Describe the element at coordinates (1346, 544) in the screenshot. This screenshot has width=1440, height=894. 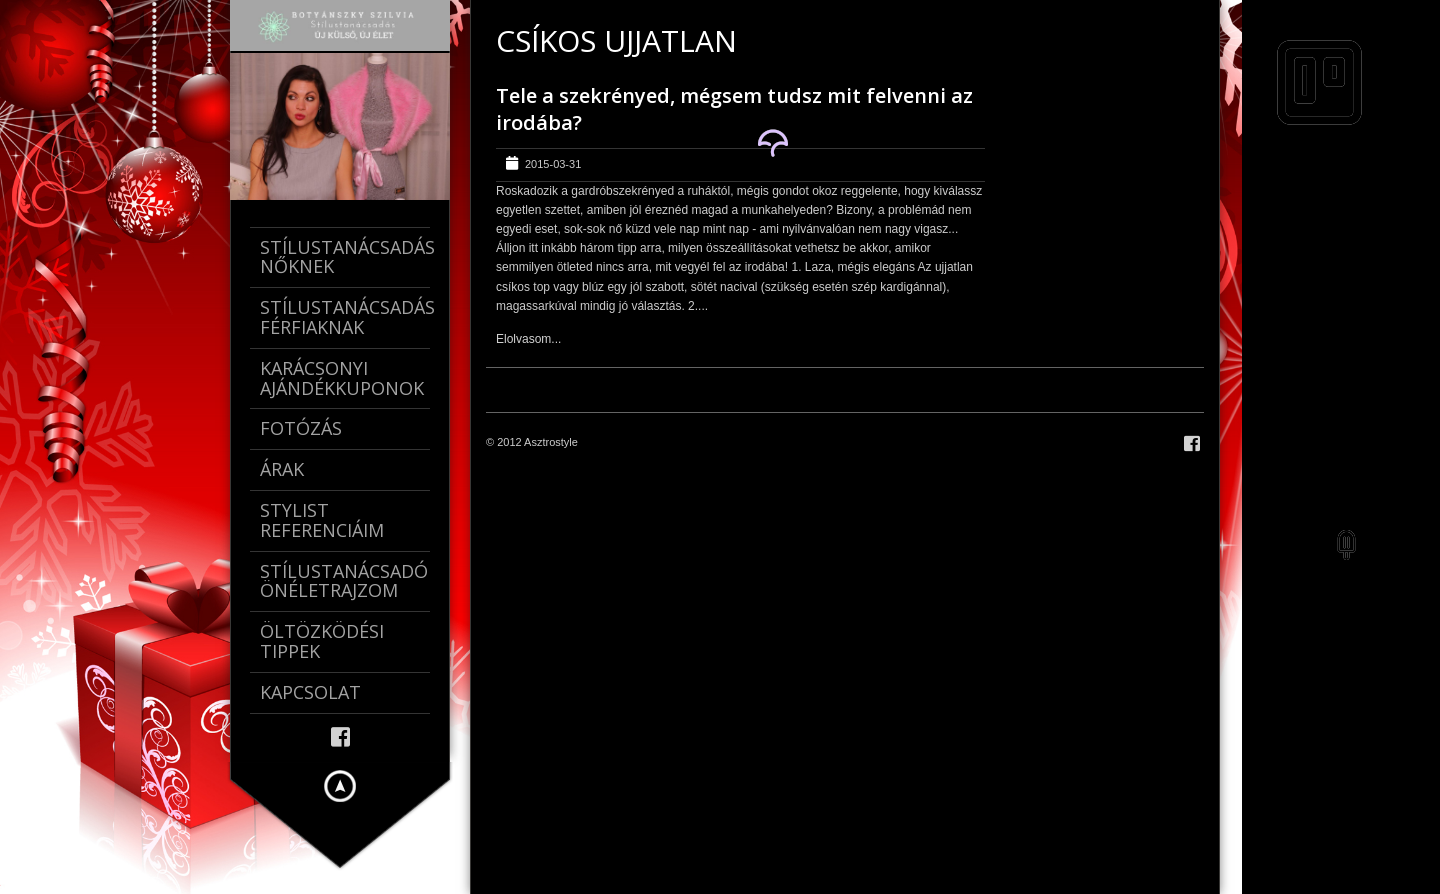
I see `browse frozen treats or dessert options` at that location.